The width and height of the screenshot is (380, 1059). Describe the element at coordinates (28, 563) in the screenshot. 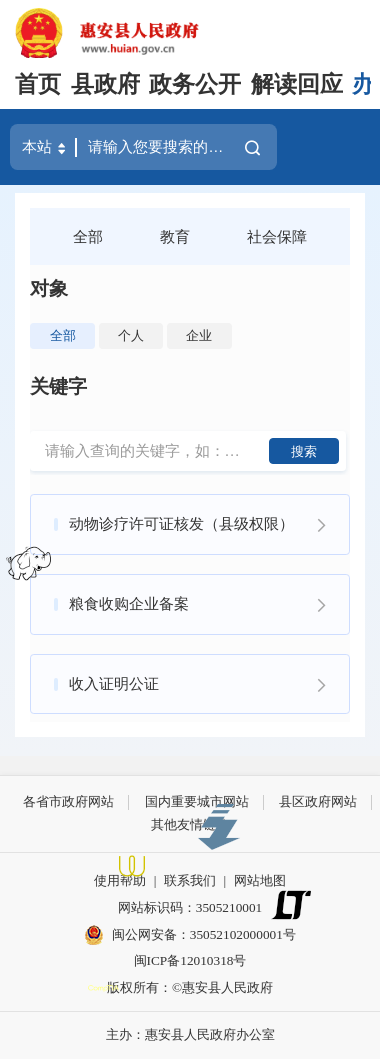

I see `apache hadoop platform logo` at that location.